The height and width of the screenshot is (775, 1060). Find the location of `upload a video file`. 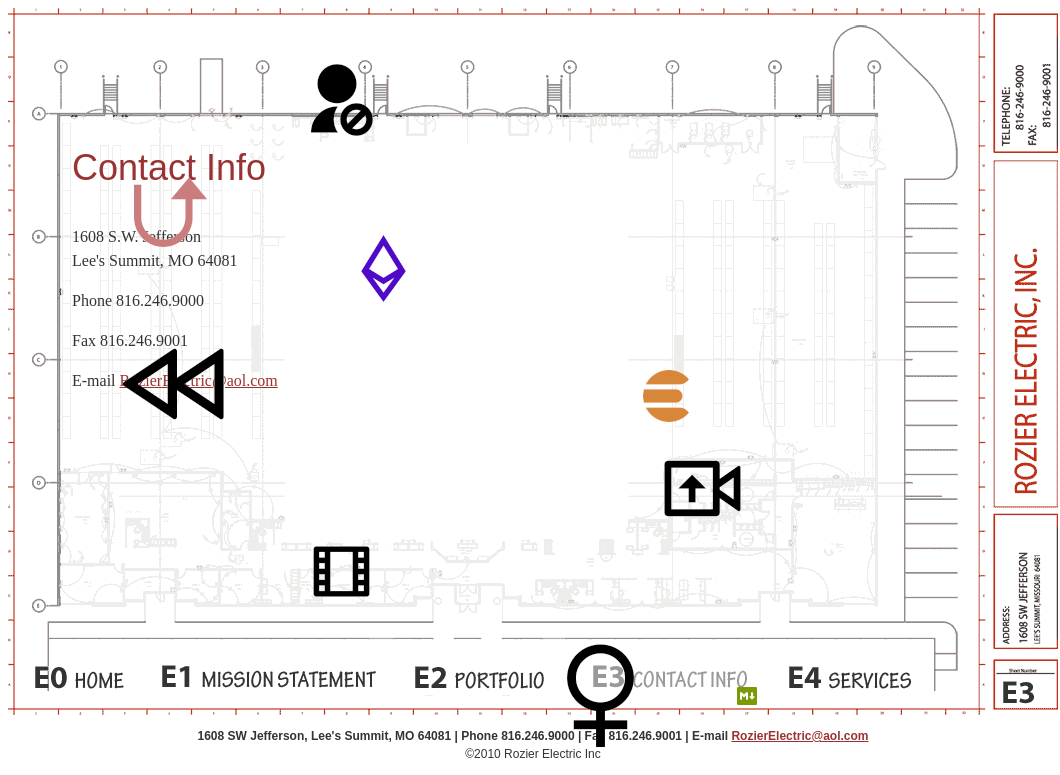

upload a video file is located at coordinates (702, 488).